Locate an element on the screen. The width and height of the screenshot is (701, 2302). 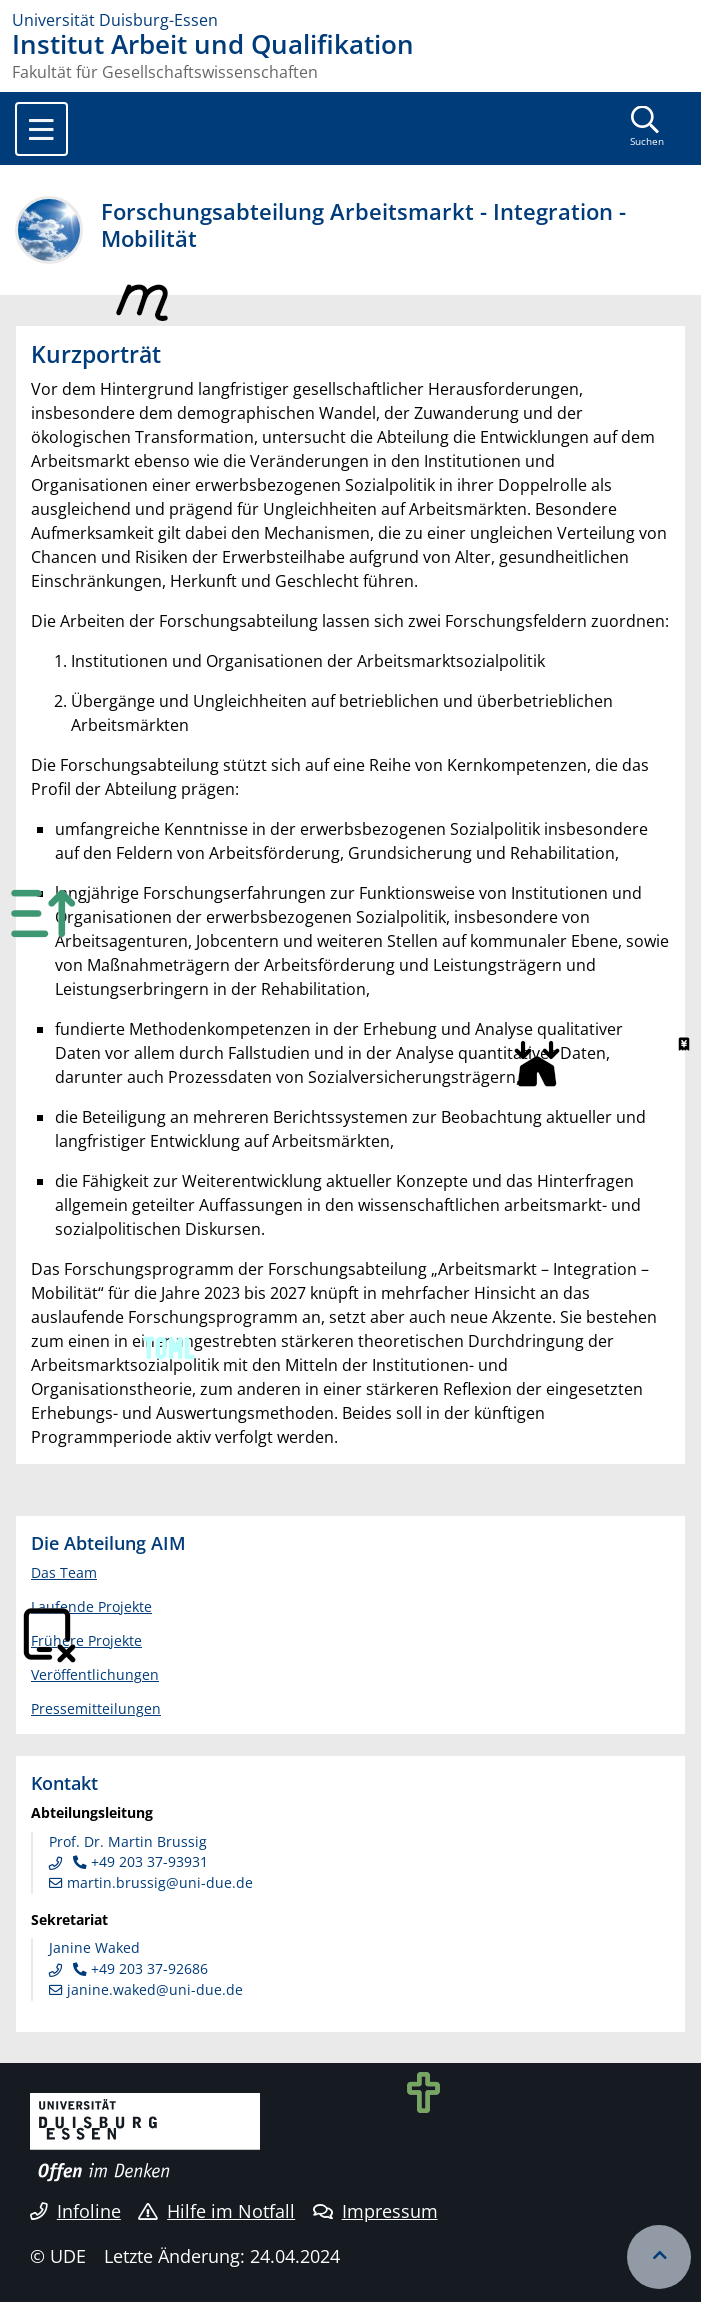
indicates a TOML configuration file is located at coordinates (169, 1348).